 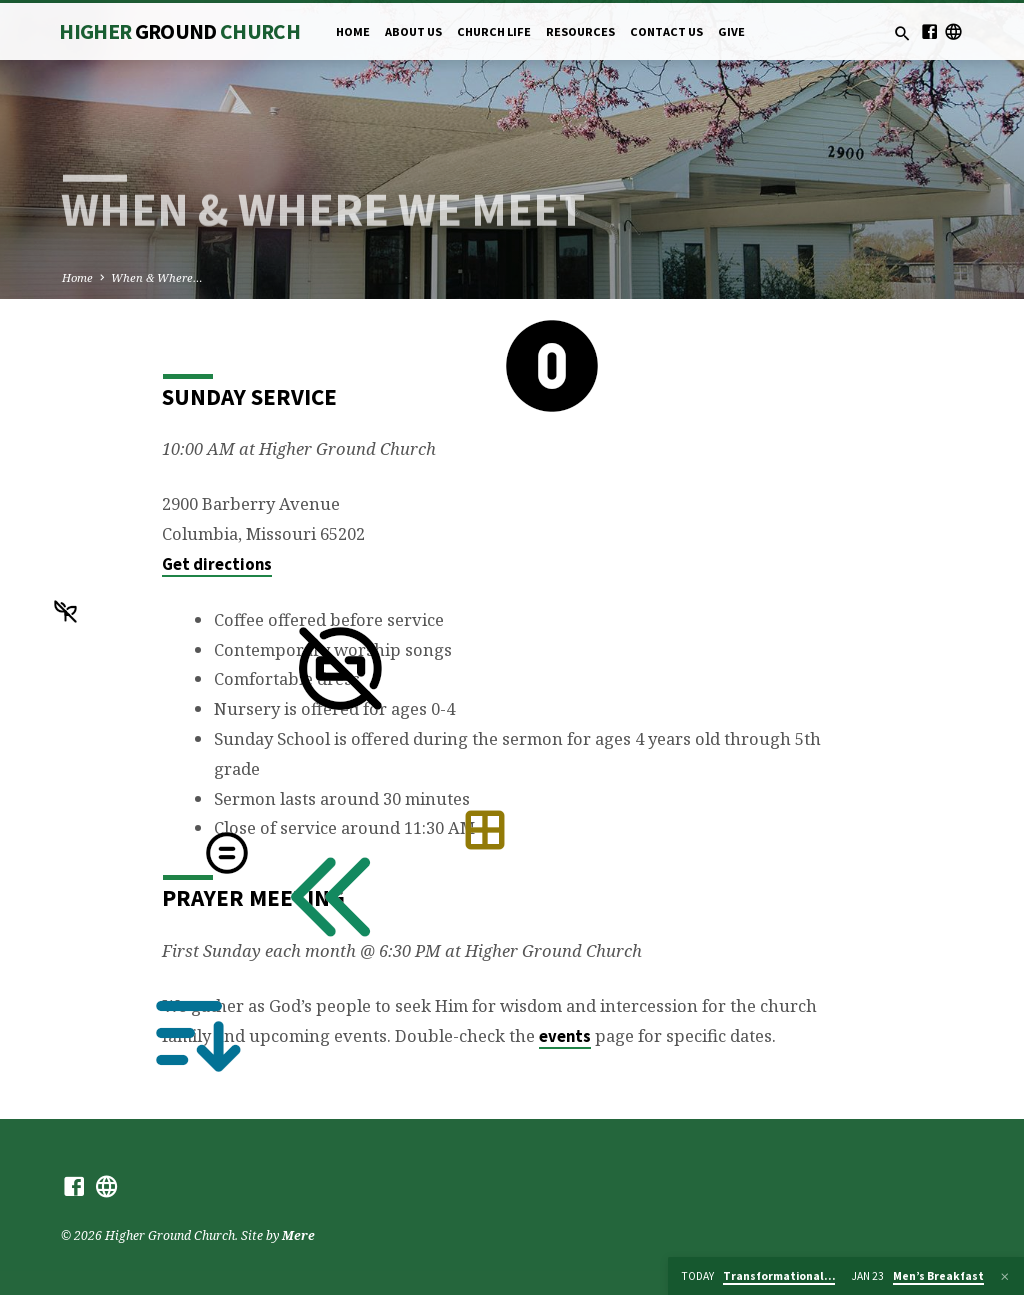 What do you see at coordinates (340, 668) in the screenshot?
I see `disable picture-in-picture mode` at bounding box center [340, 668].